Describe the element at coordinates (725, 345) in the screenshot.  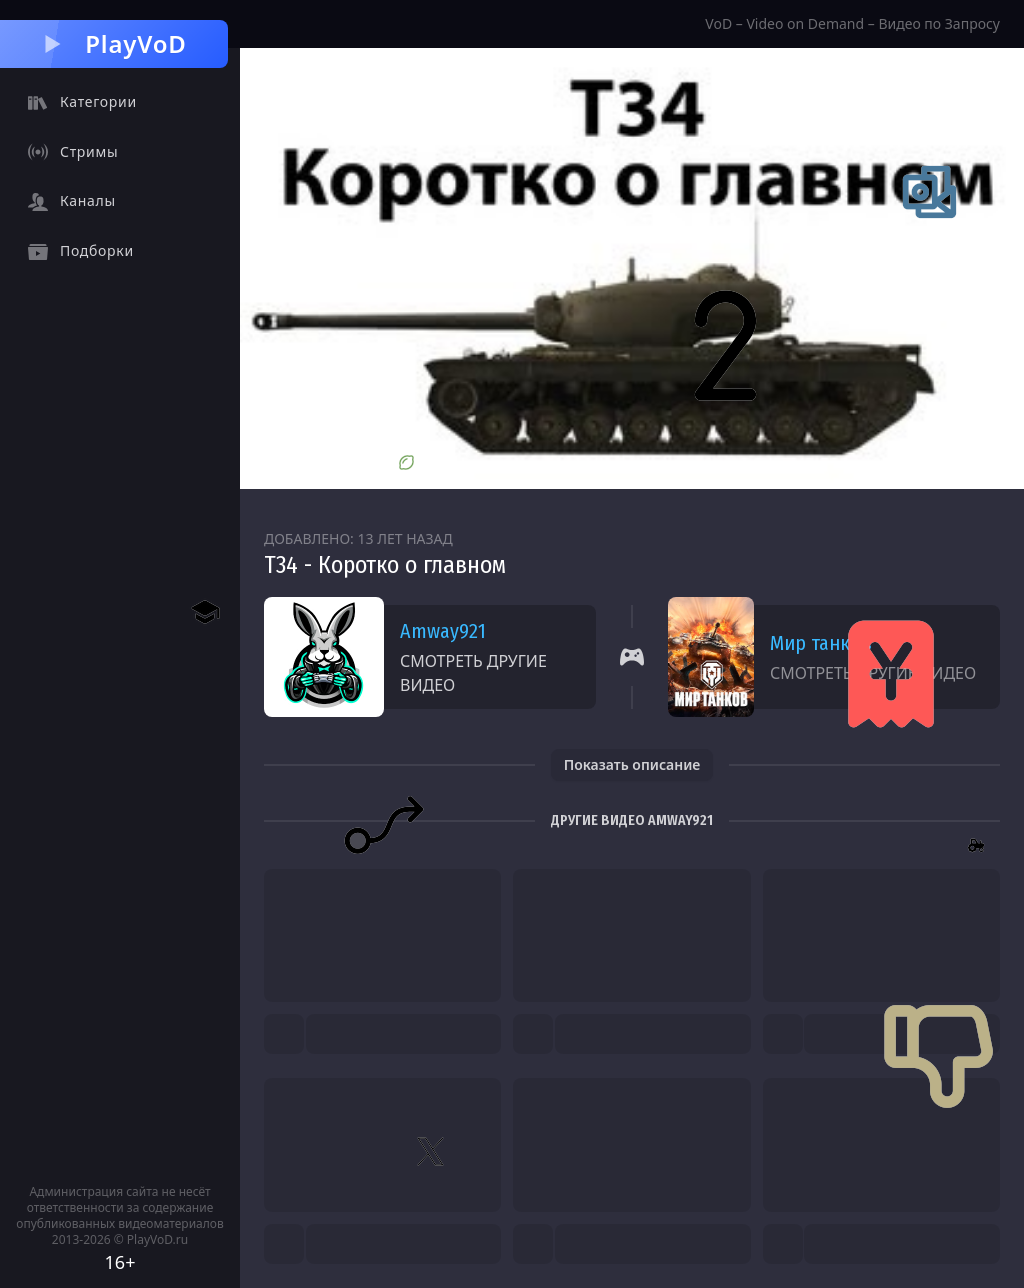
I see `indicates step 2 in a multi-step process` at that location.